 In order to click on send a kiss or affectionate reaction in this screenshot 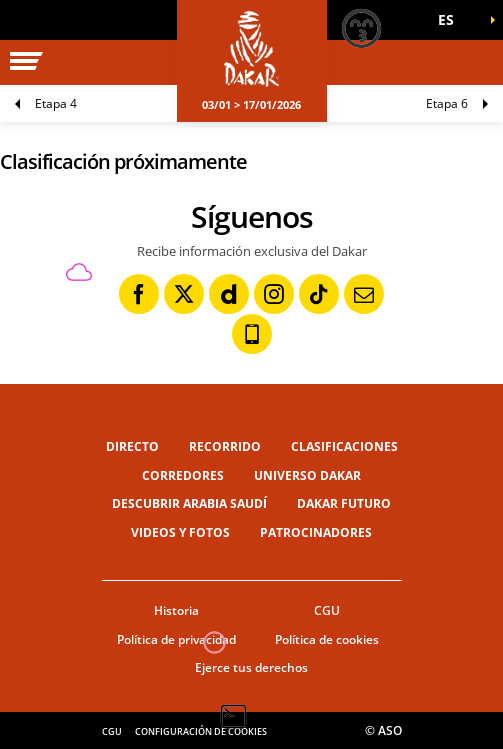, I will do `click(361, 28)`.